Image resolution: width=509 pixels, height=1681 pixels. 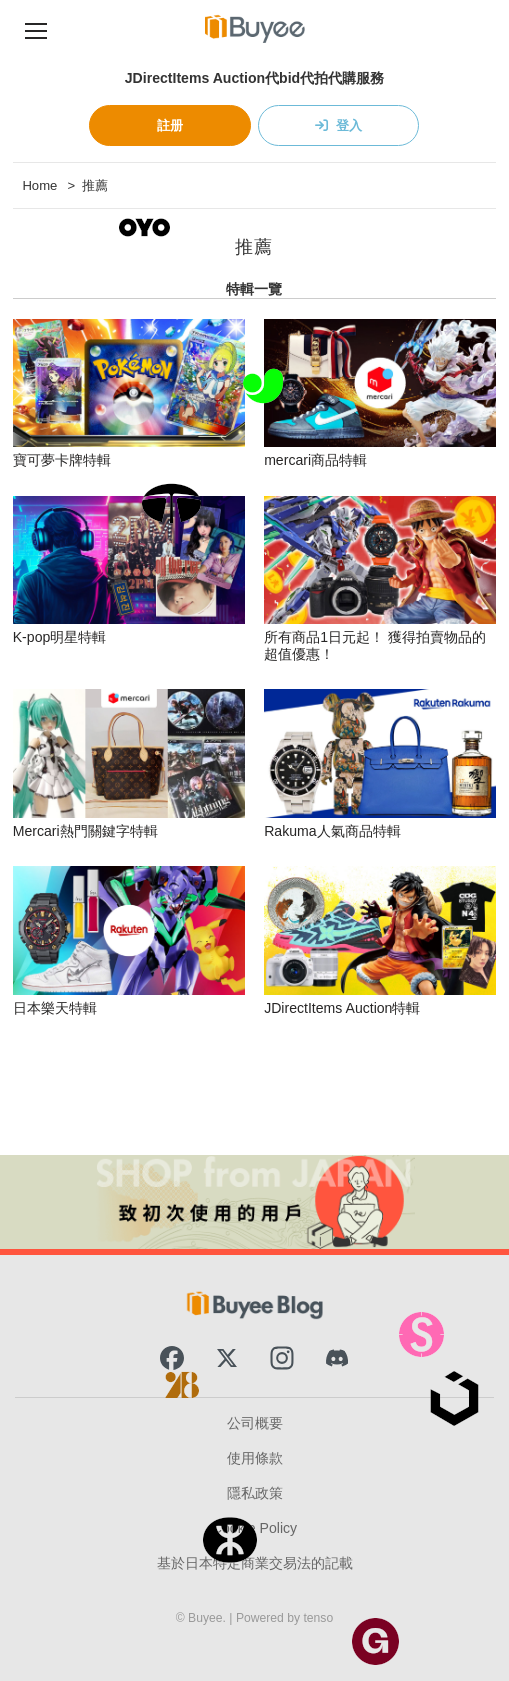 What do you see at coordinates (171, 503) in the screenshot?
I see `tata group company logo` at bounding box center [171, 503].